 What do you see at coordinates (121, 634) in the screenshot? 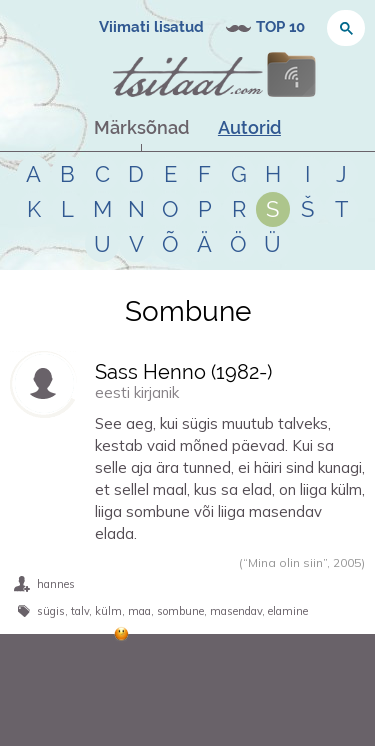
I see `indicates uncertainty or hesitation about an action` at bounding box center [121, 634].